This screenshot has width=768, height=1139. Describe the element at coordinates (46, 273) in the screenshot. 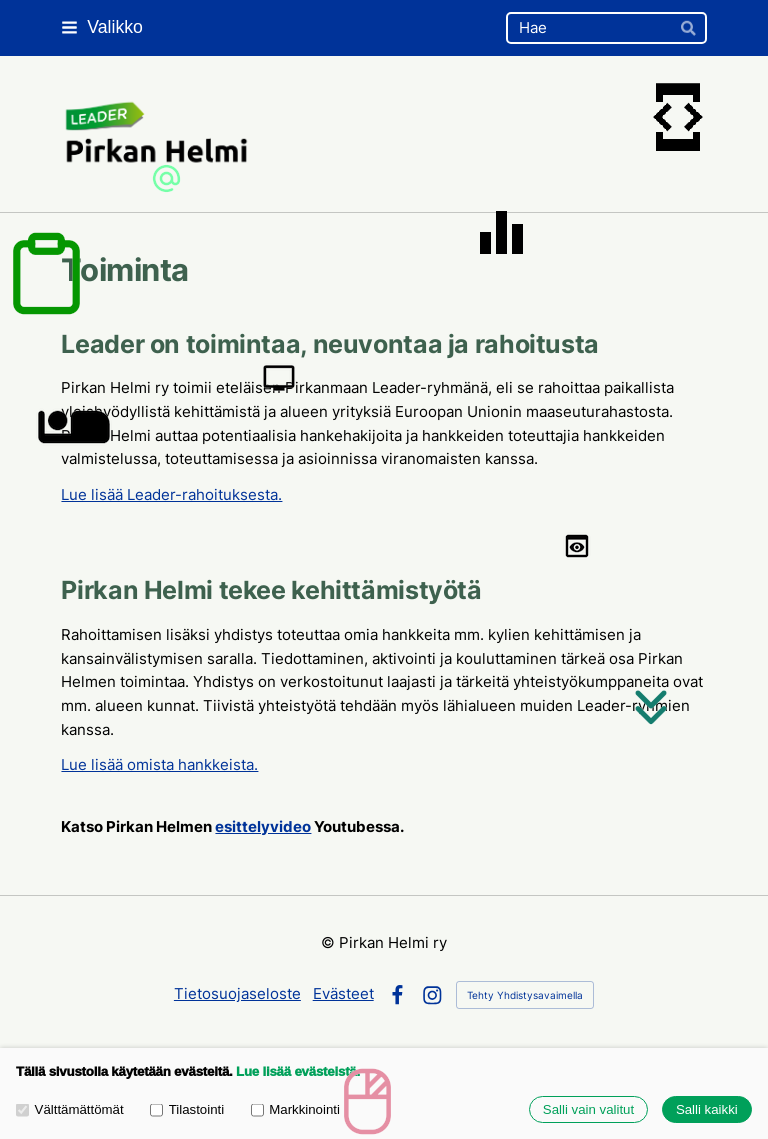

I see `copy to clipboard` at that location.